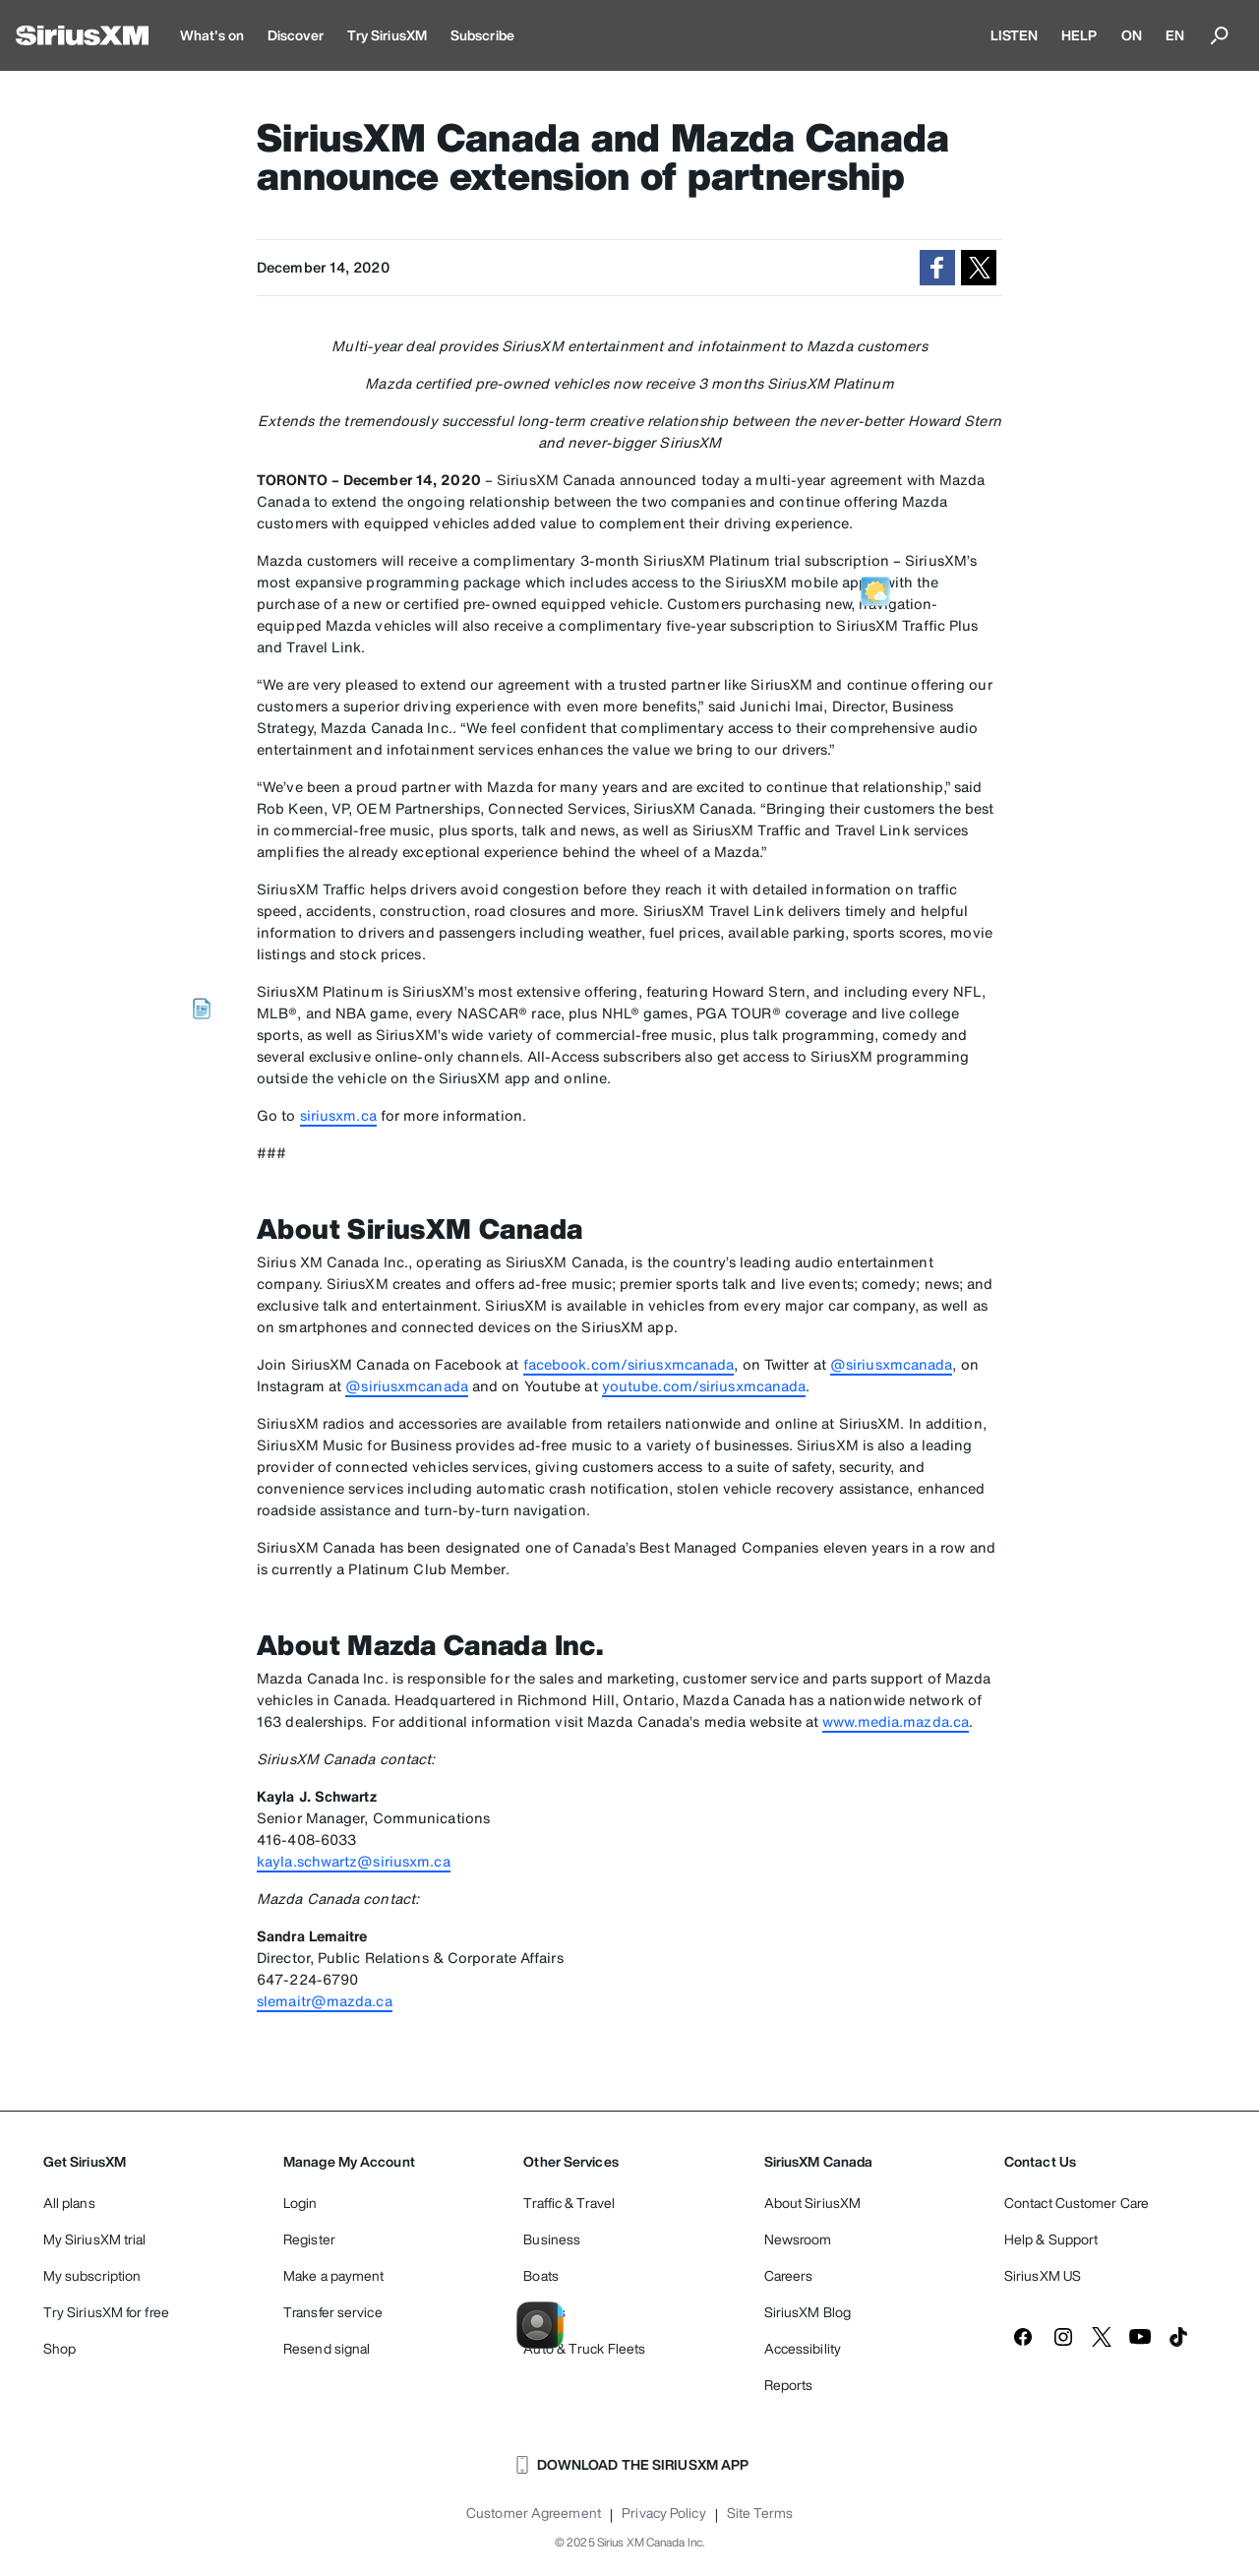  Describe the element at coordinates (875, 591) in the screenshot. I see `open the weather app` at that location.